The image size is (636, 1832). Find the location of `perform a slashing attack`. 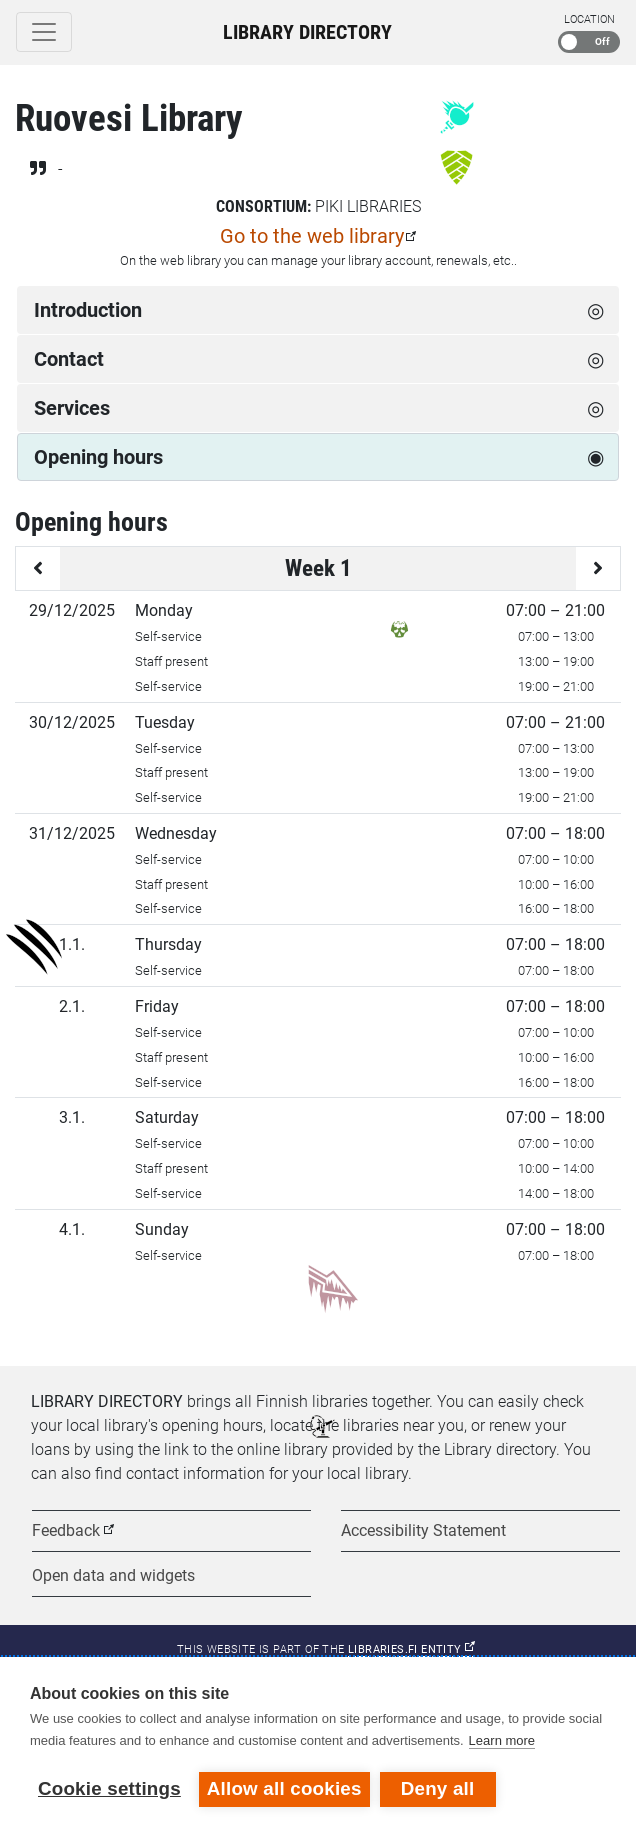

perform a slashing attack is located at coordinates (457, 117).